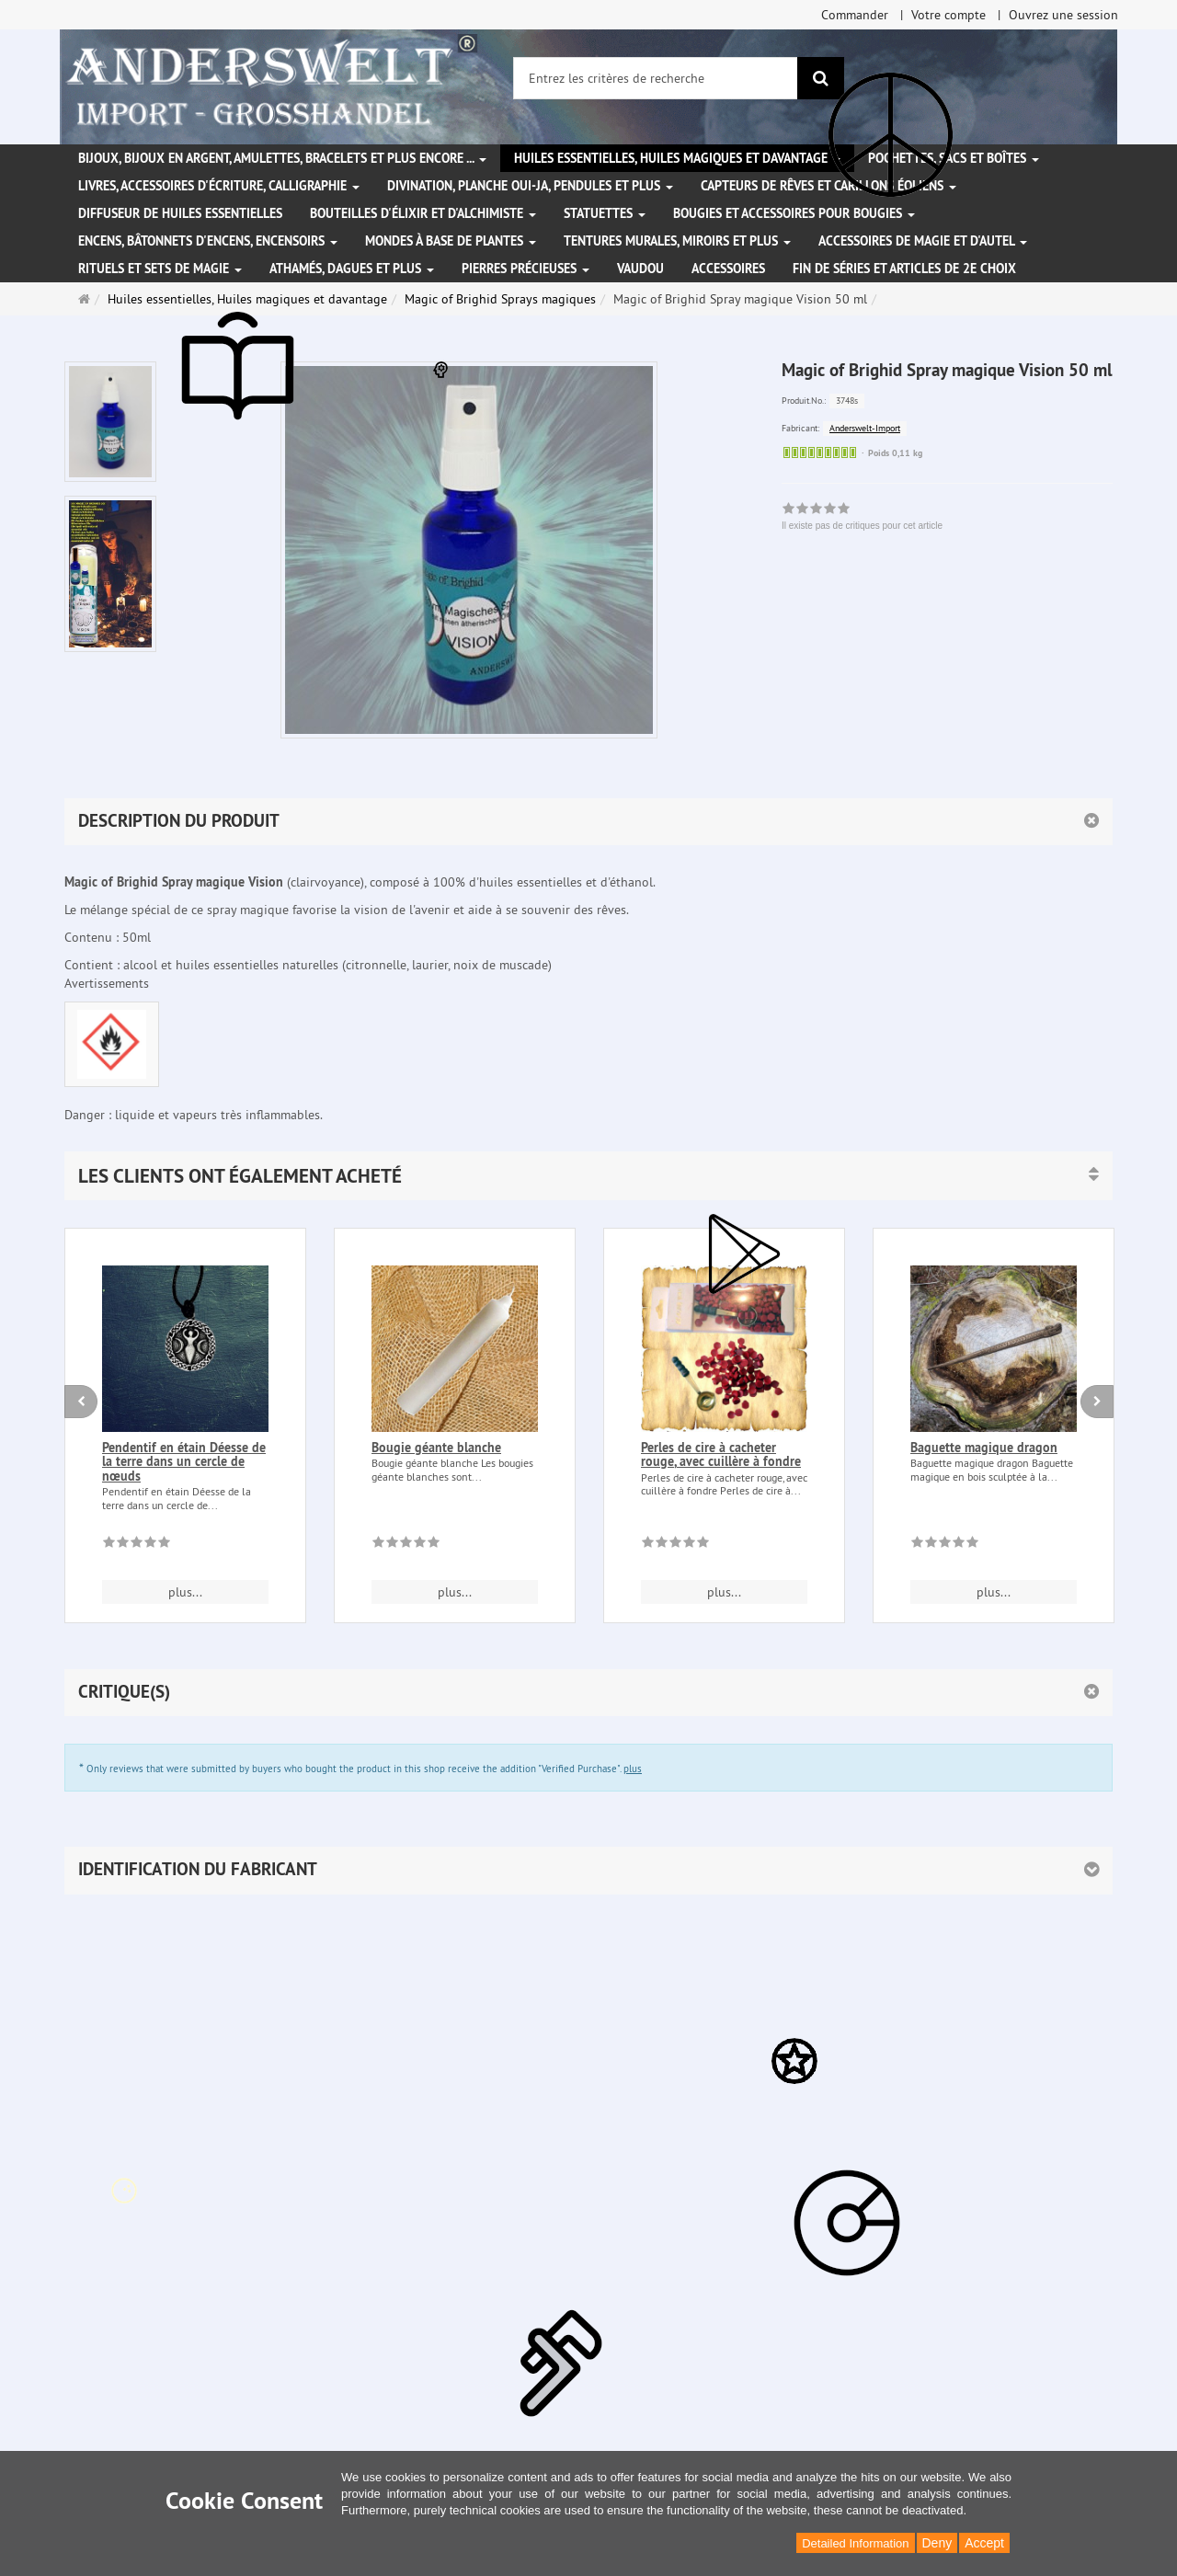 This screenshot has height=2576, width=1177. I want to click on view favorites or starred items, so click(794, 2061).